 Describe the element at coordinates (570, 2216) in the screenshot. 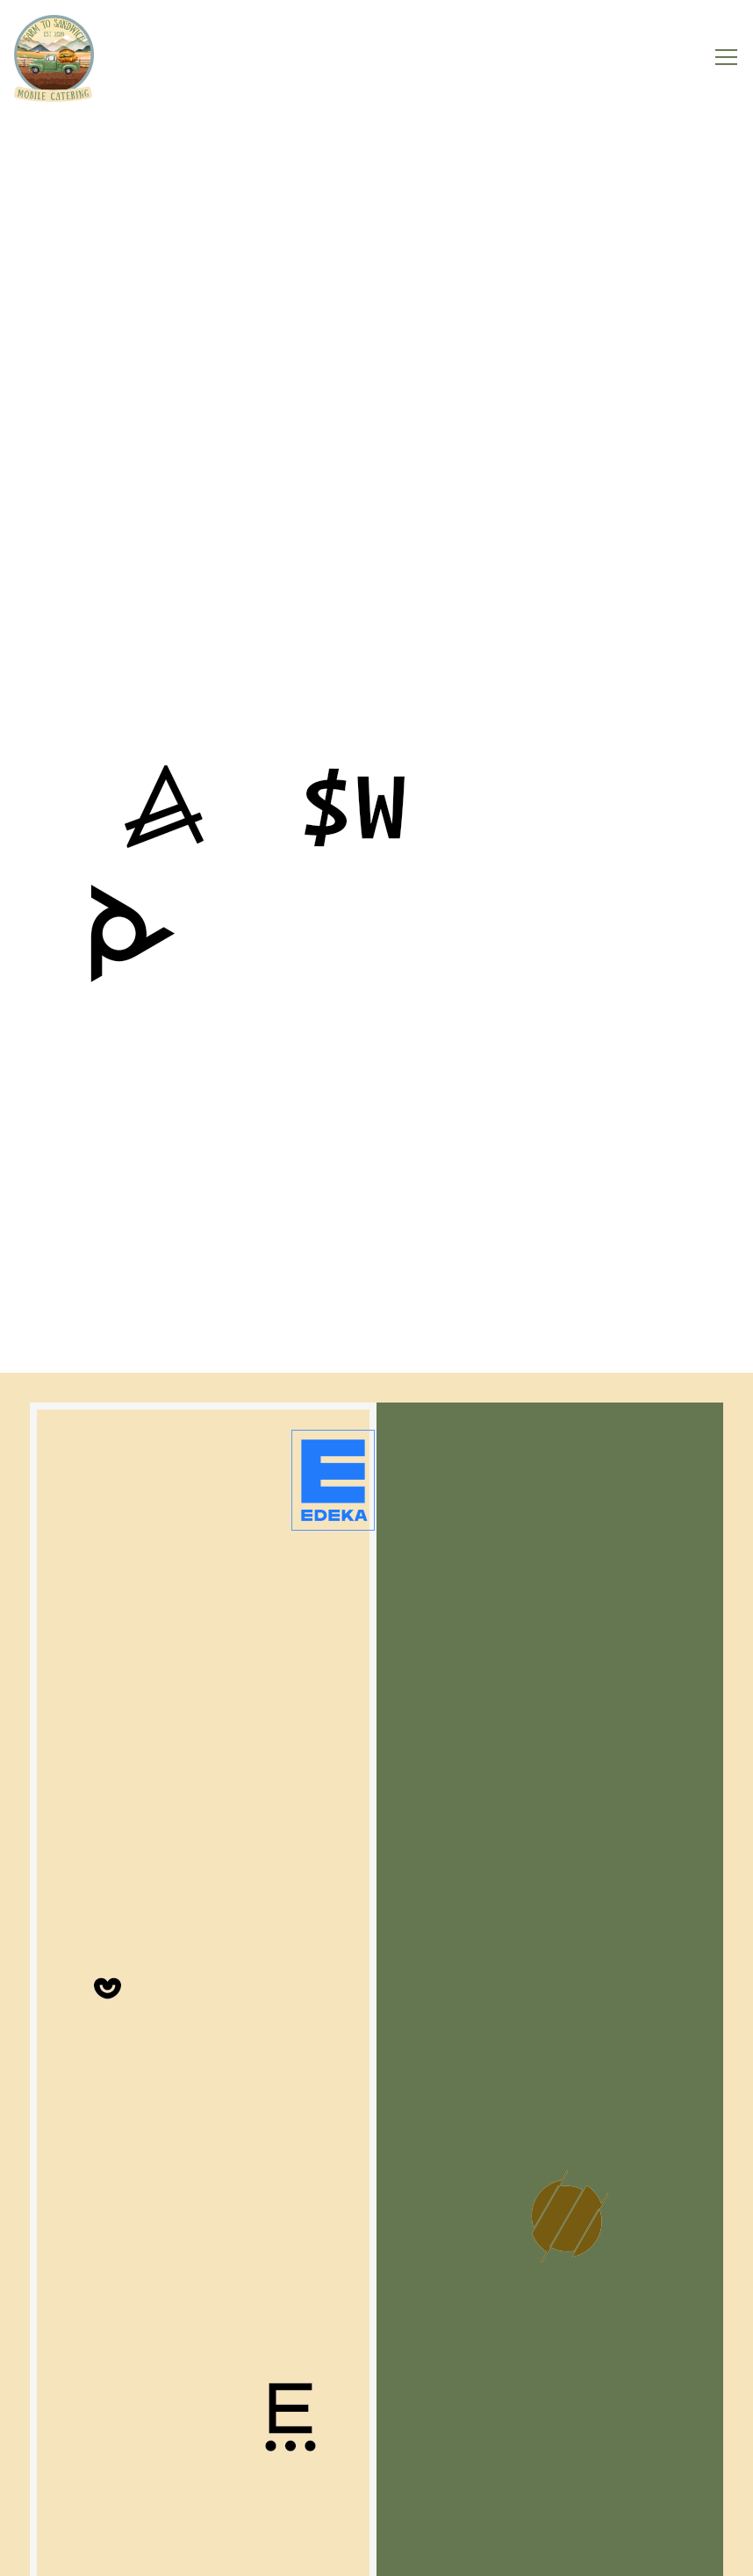

I see `open the triller app` at that location.